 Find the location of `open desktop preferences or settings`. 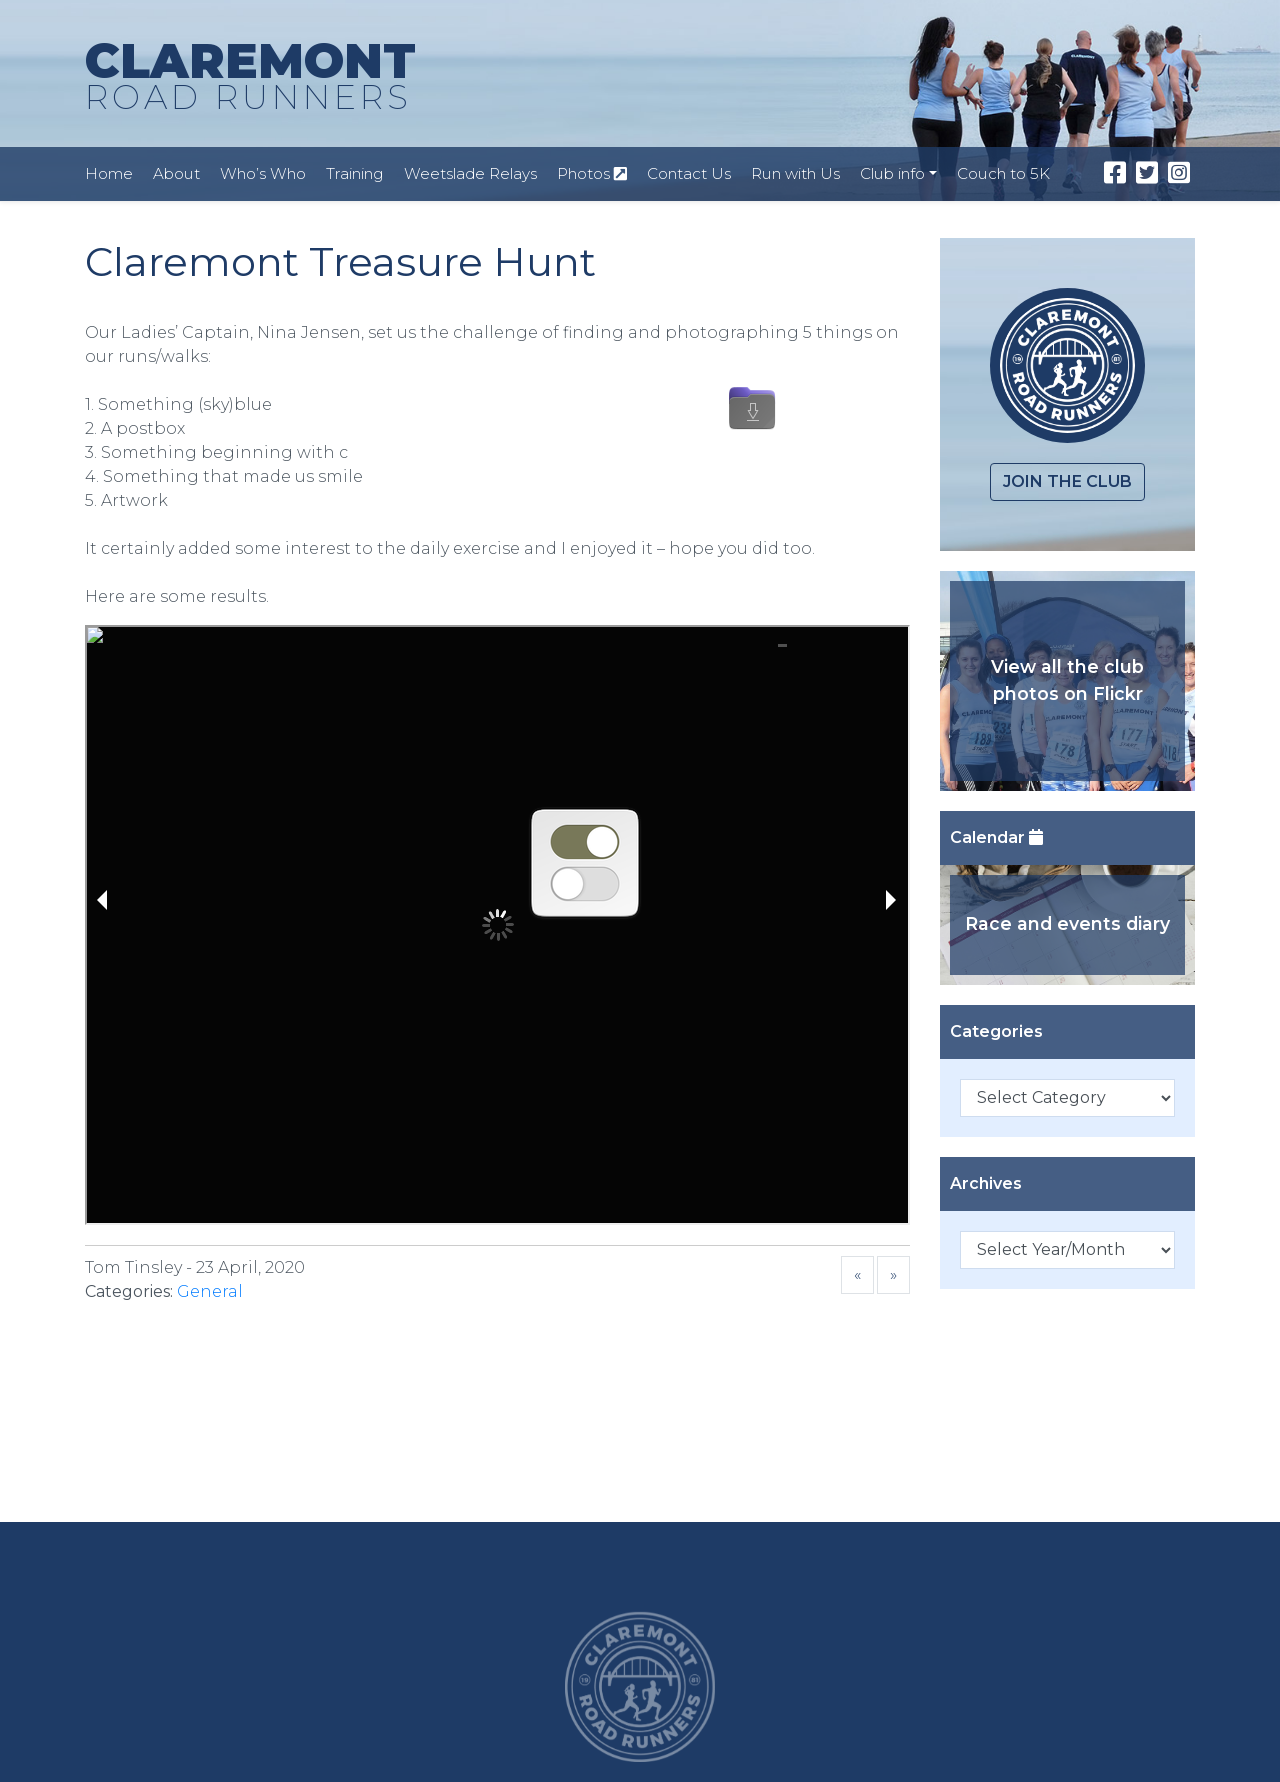

open desktop preferences or settings is located at coordinates (585, 863).